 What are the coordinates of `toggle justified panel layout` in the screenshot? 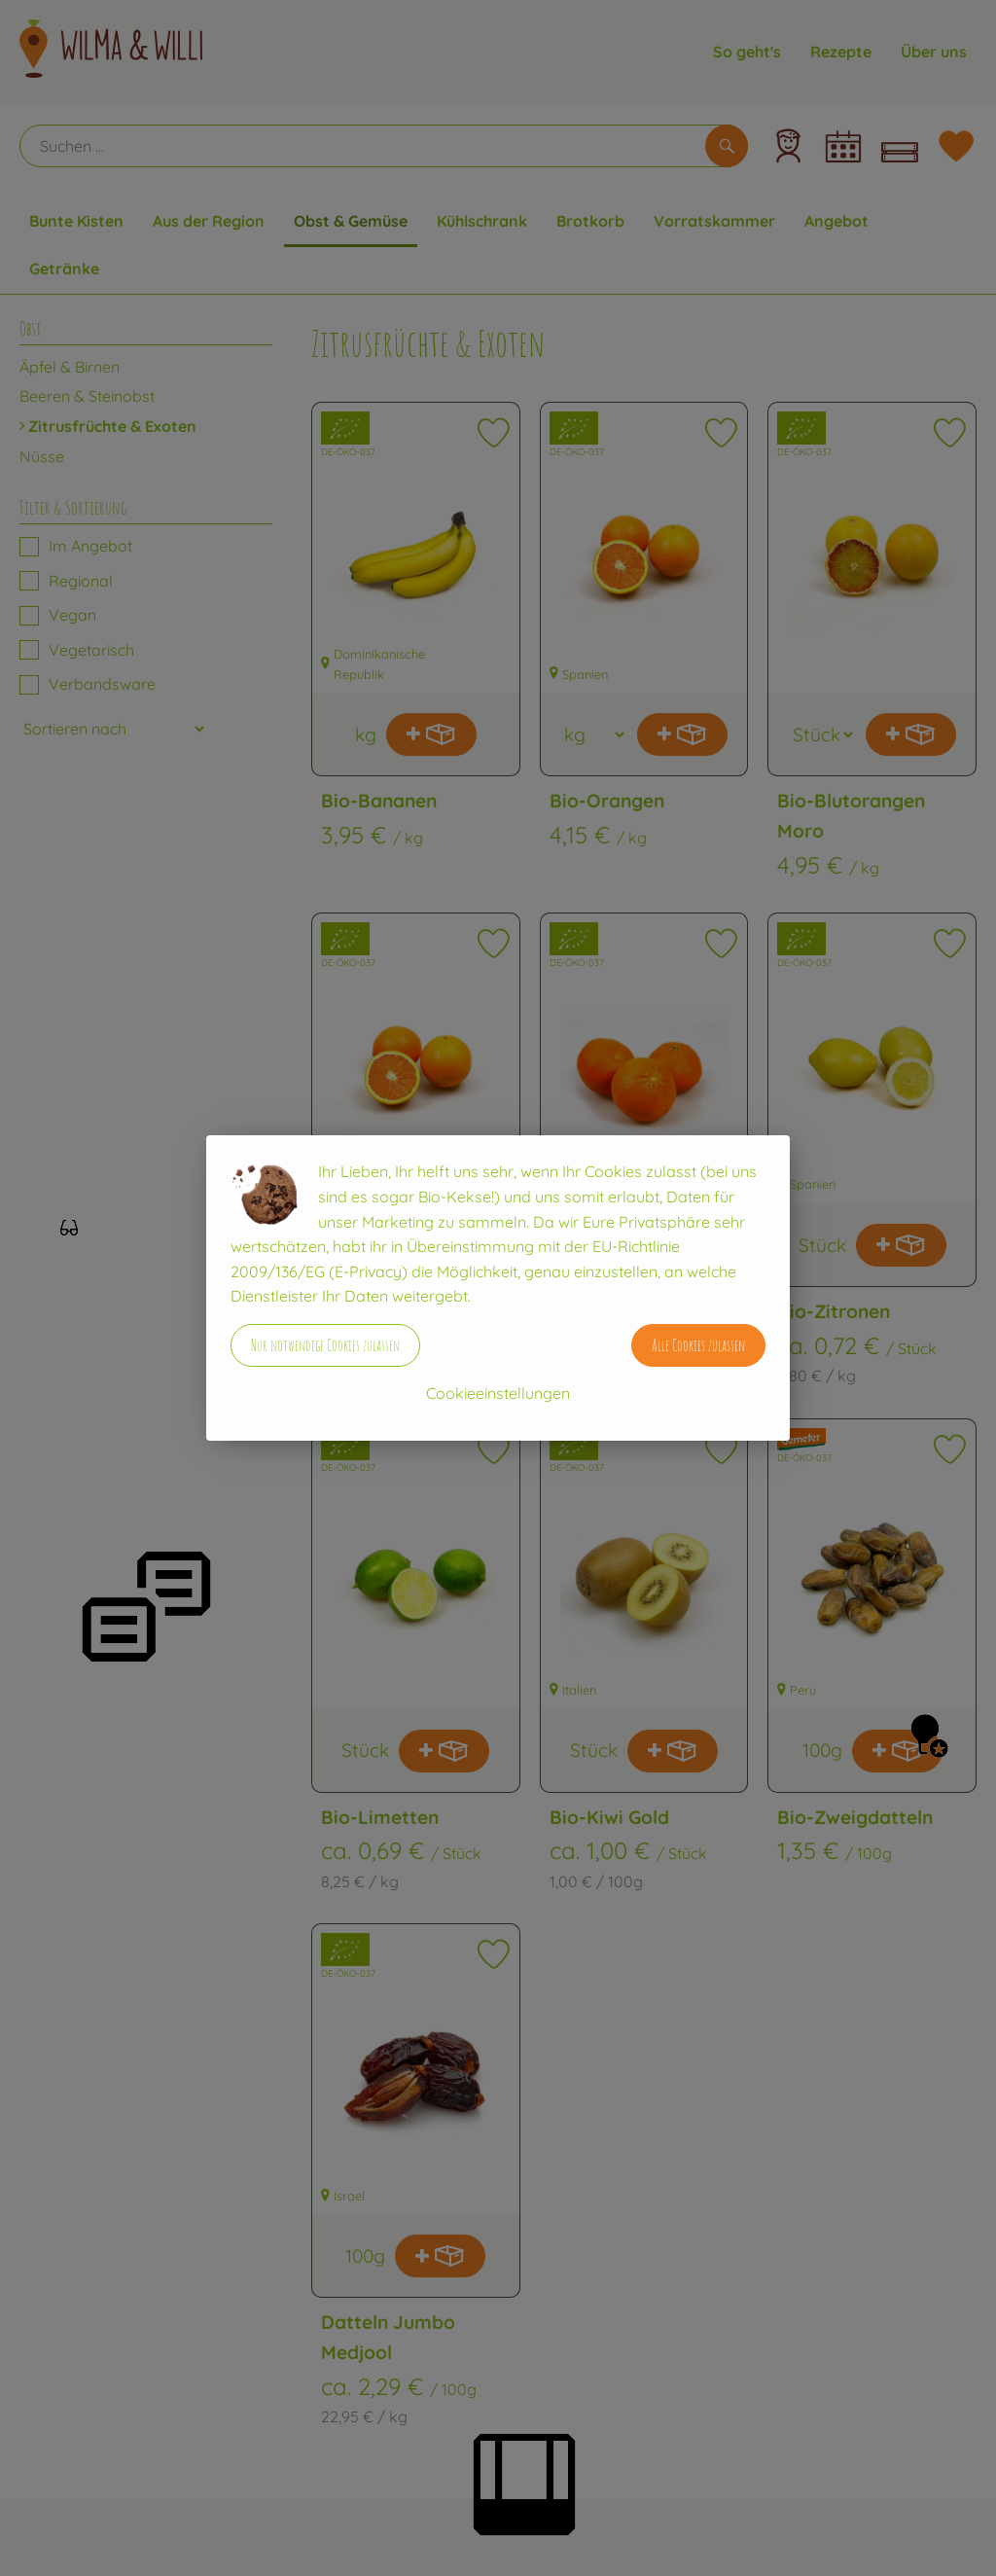 It's located at (524, 2485).